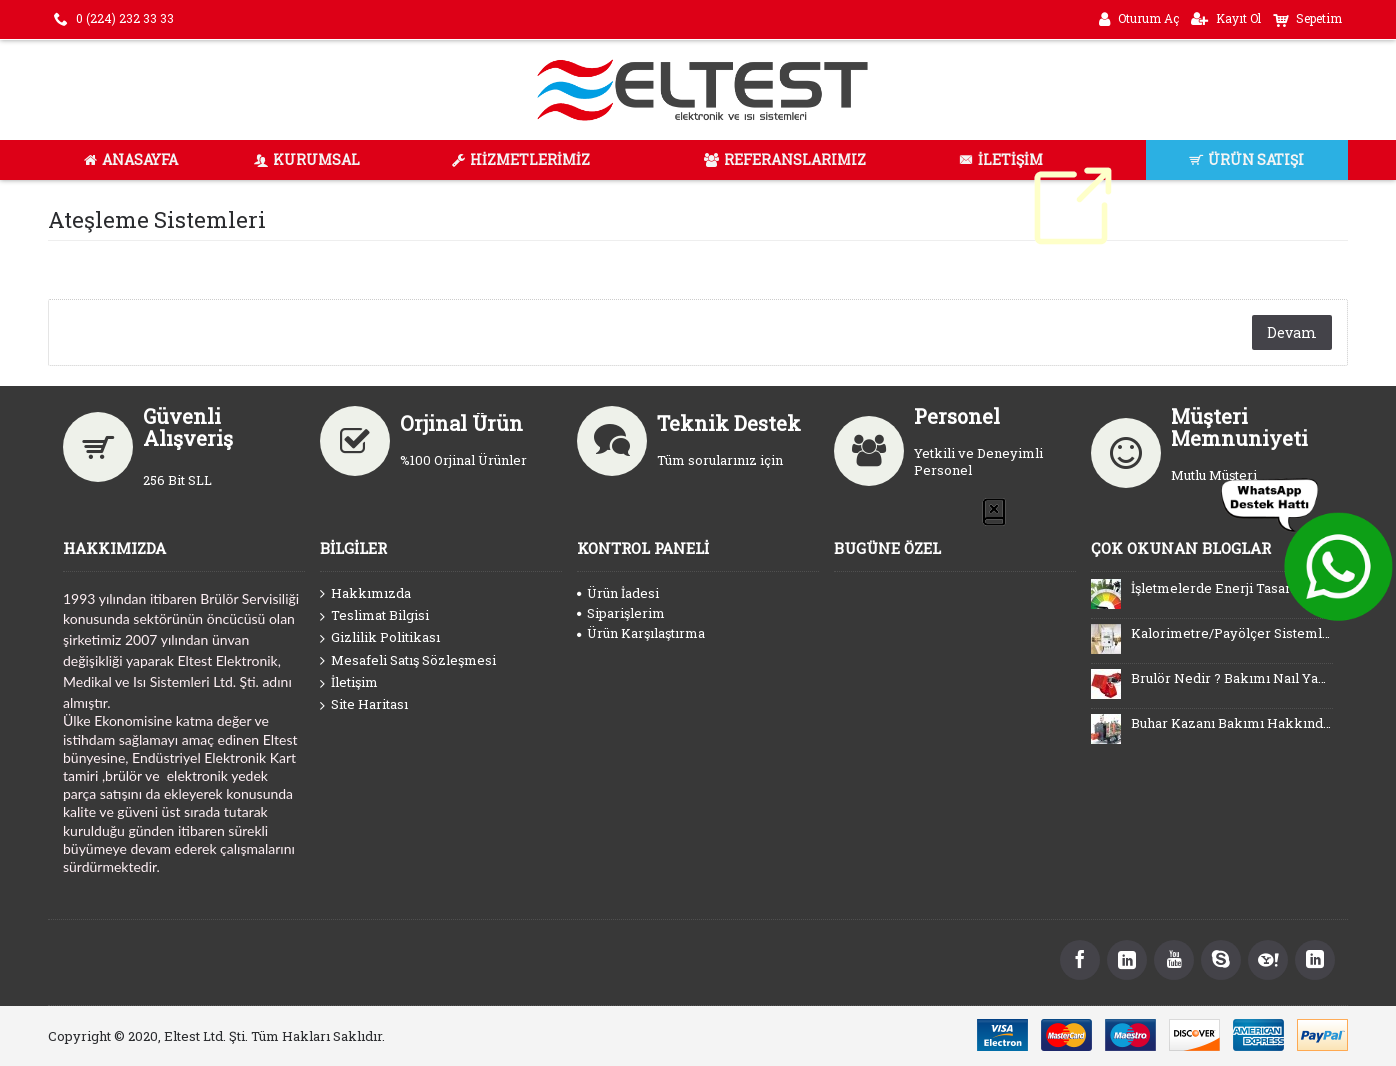 This screenshot has width=1396, height=1066. I want to click on open link in a new tab or window, so click(1071, 208).